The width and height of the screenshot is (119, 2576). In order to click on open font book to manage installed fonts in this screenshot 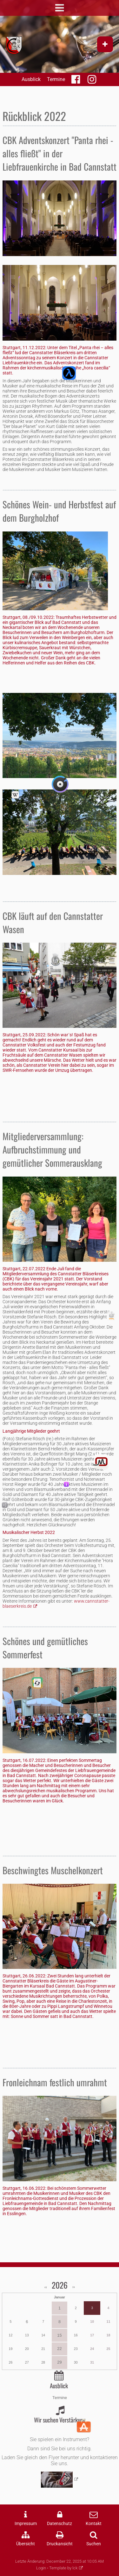, I will do `click(31, 824)`.